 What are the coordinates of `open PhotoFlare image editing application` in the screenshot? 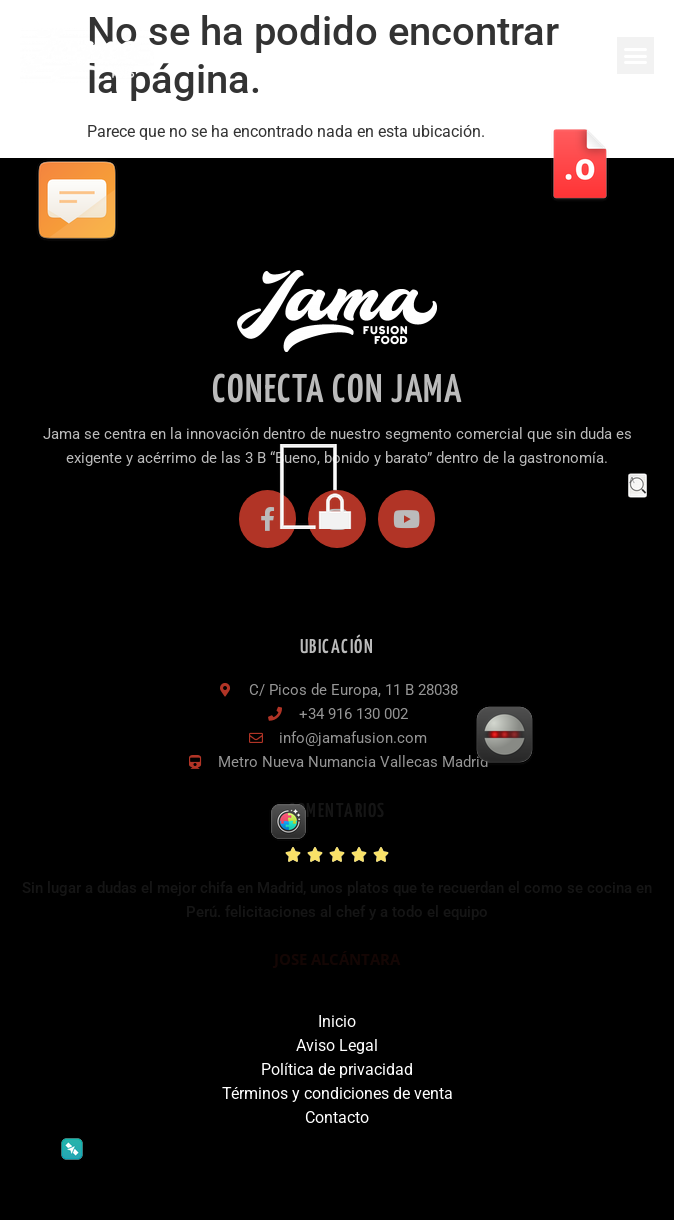 It's located at (288, 821).